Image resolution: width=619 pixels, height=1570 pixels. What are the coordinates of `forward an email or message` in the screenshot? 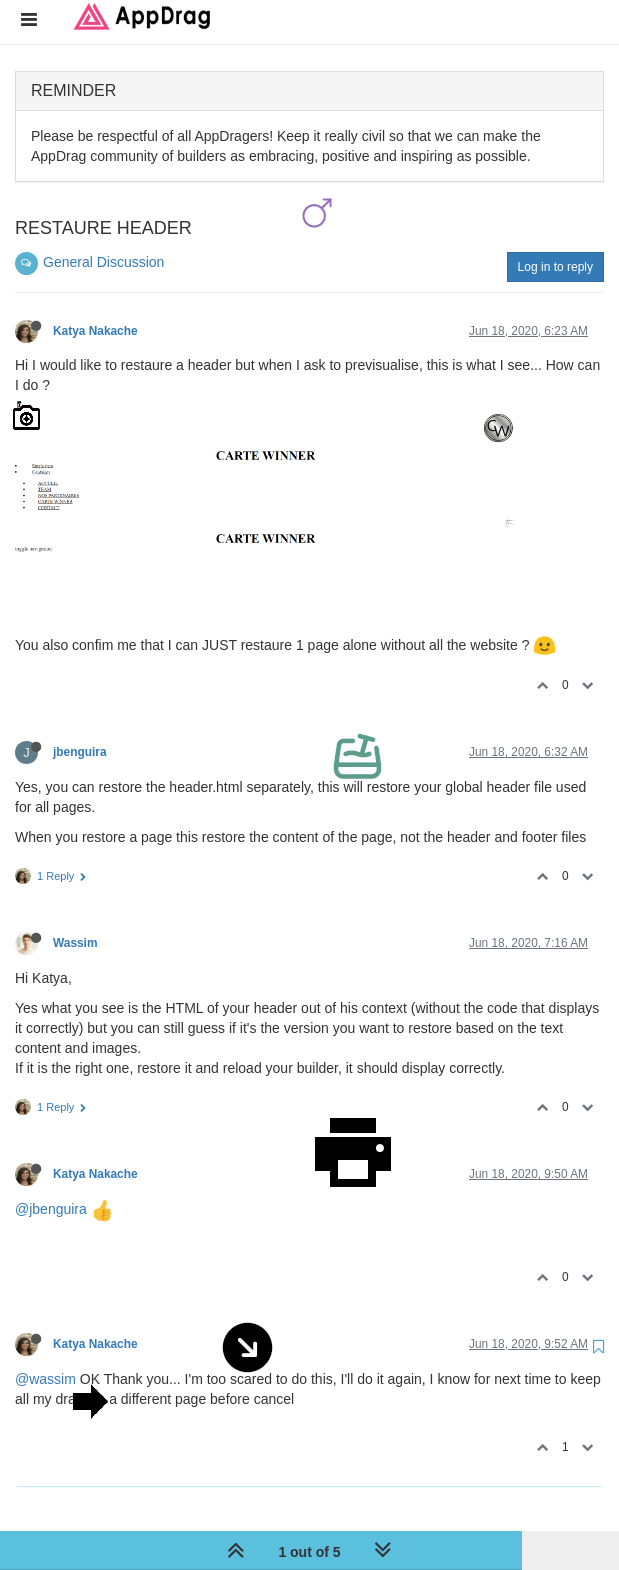 It's located at (90, 1401).